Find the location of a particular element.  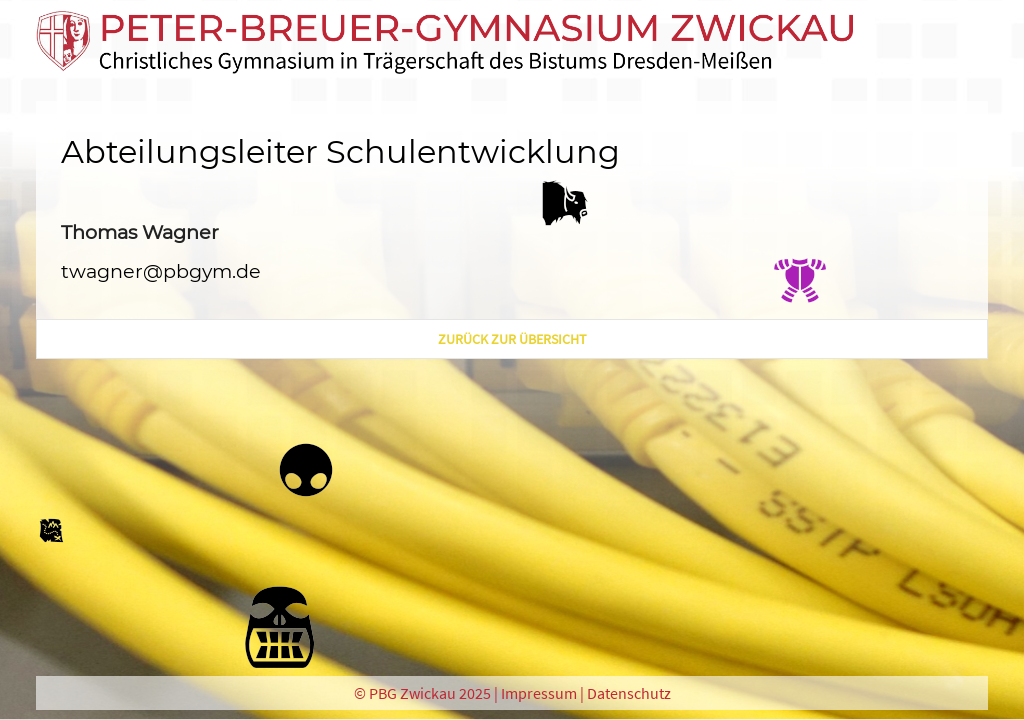

select a totem or tribal-themed game element is located at coordinates (280, 627).